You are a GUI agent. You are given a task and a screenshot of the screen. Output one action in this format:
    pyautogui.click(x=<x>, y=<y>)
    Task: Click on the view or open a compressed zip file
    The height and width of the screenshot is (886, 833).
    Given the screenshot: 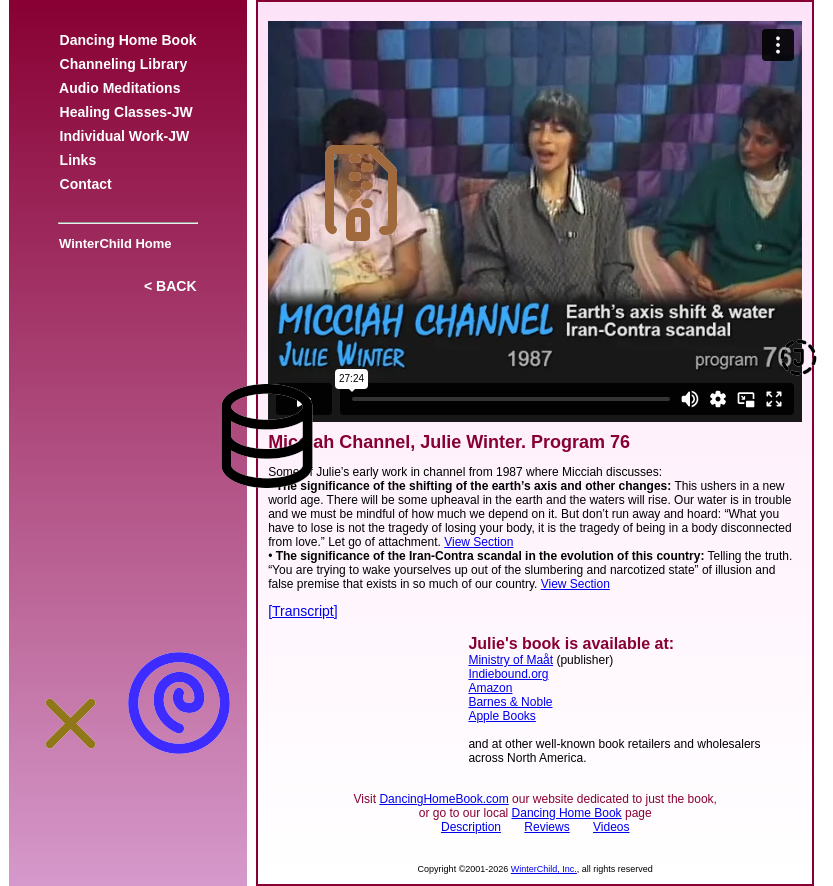 What is the action you would take?
    pyautogui.click(x=361, y=193)
    